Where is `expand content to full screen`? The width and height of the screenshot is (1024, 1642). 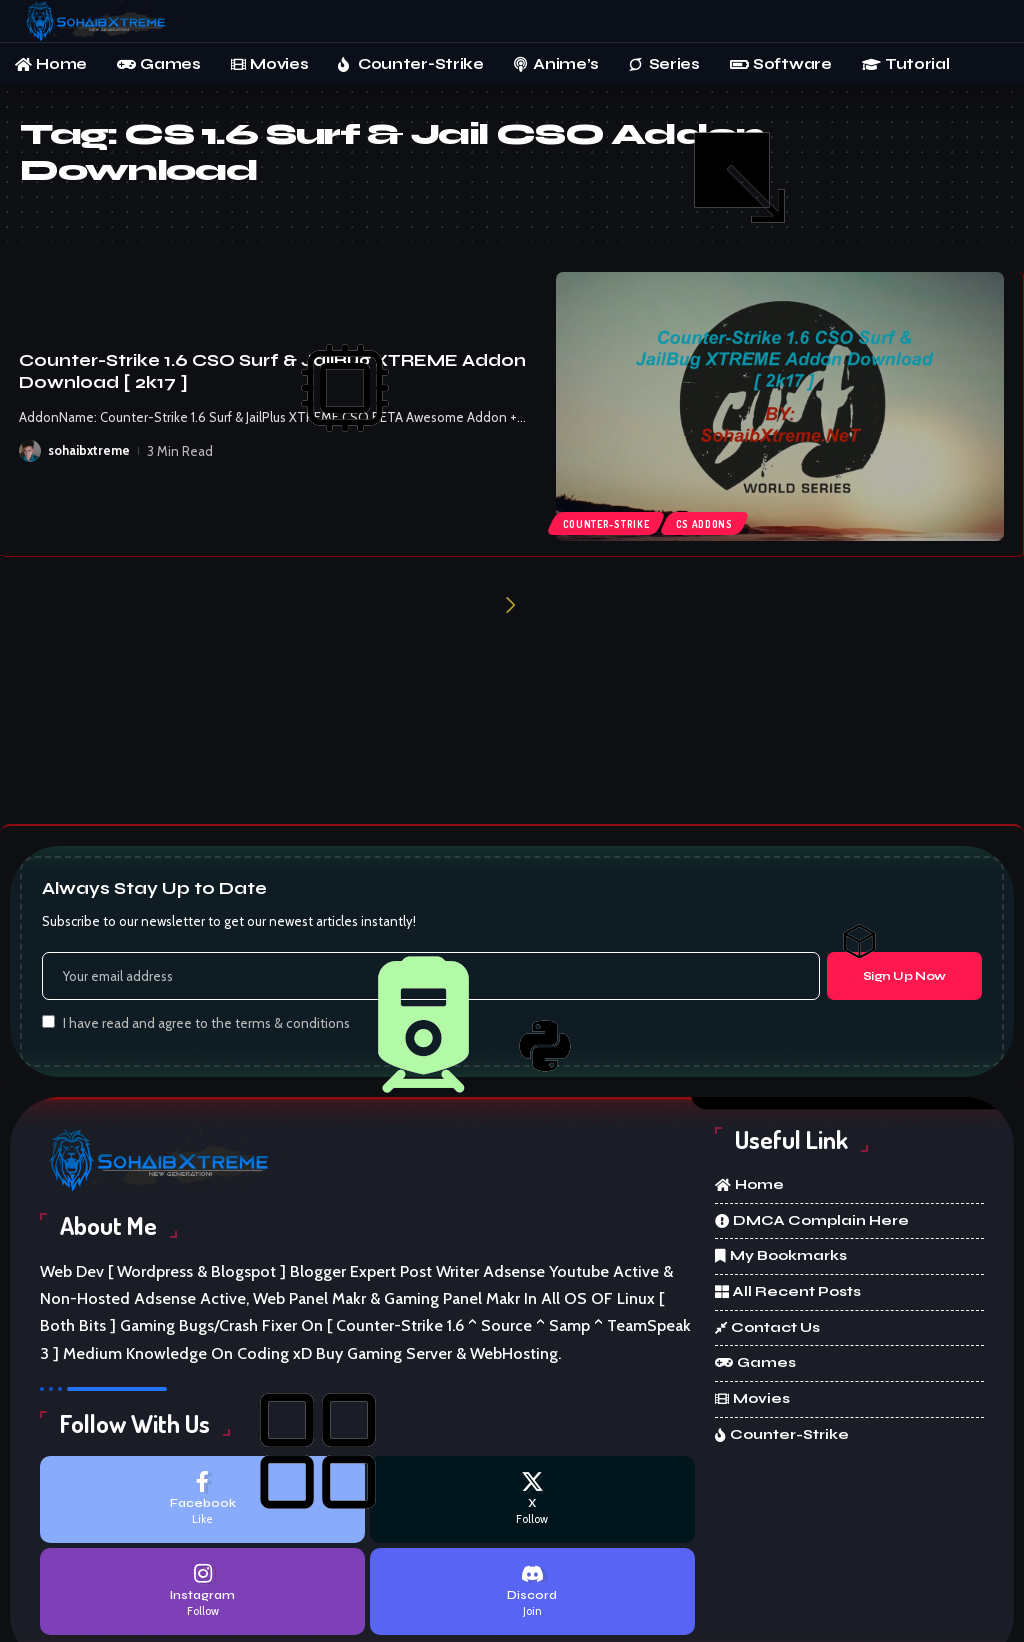 expand content to full screen is located at coordinates (739, 177).